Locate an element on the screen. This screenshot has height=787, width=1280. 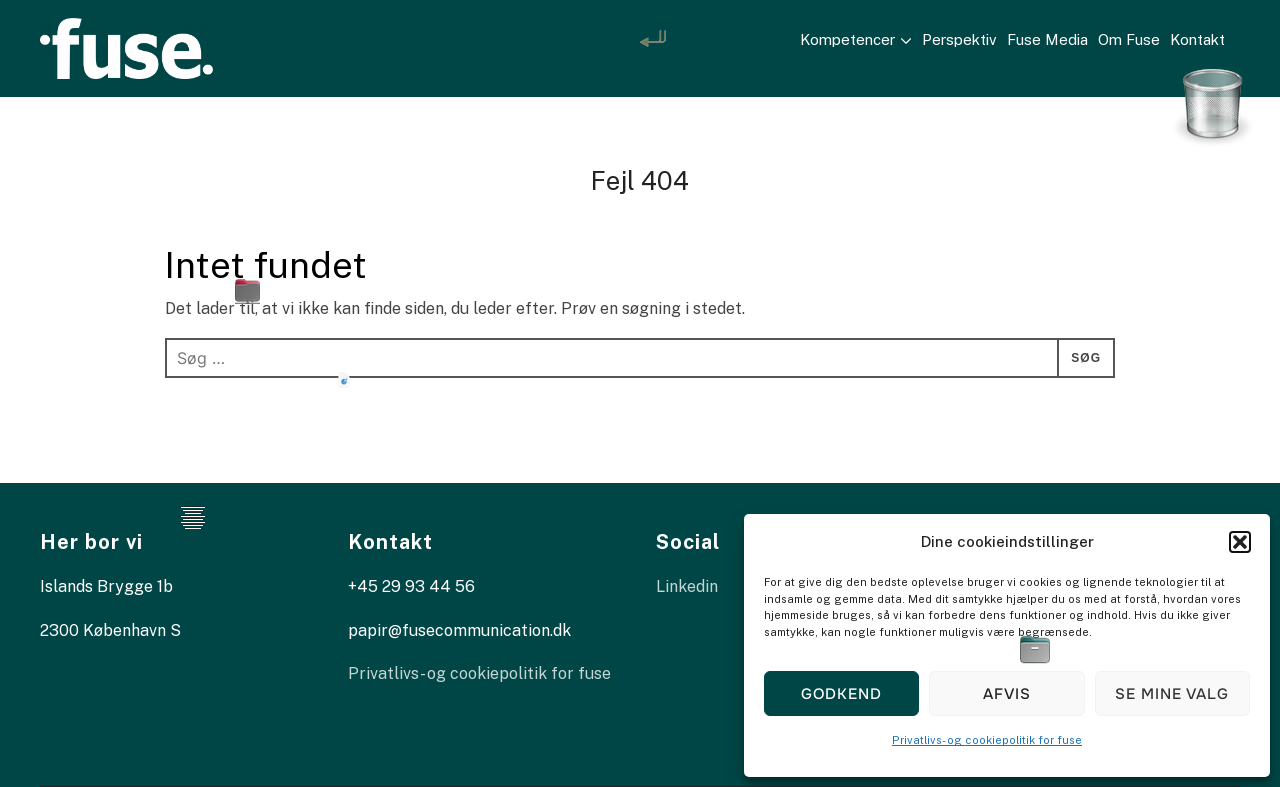
access a remote or network folder is located at coordinates (247, 291).